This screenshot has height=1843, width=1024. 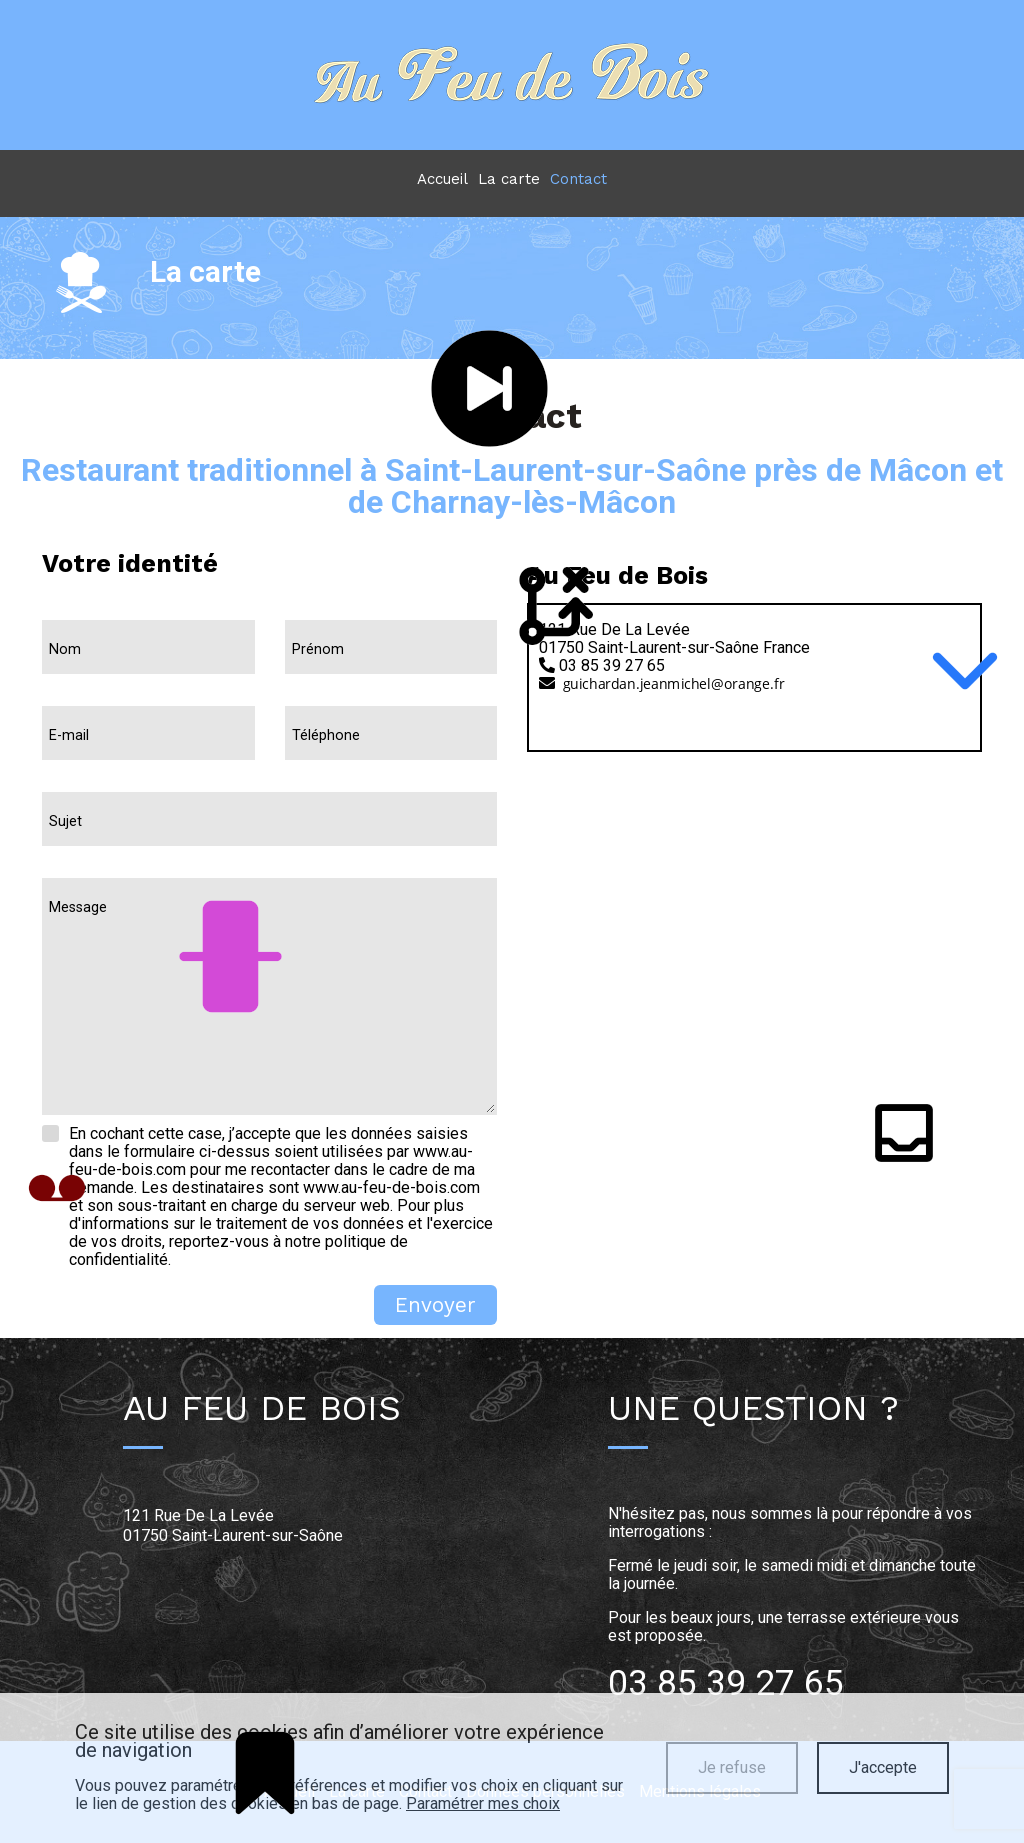 I want to click on indicates audio or video recording in progress, so click(x=57, y=1188).